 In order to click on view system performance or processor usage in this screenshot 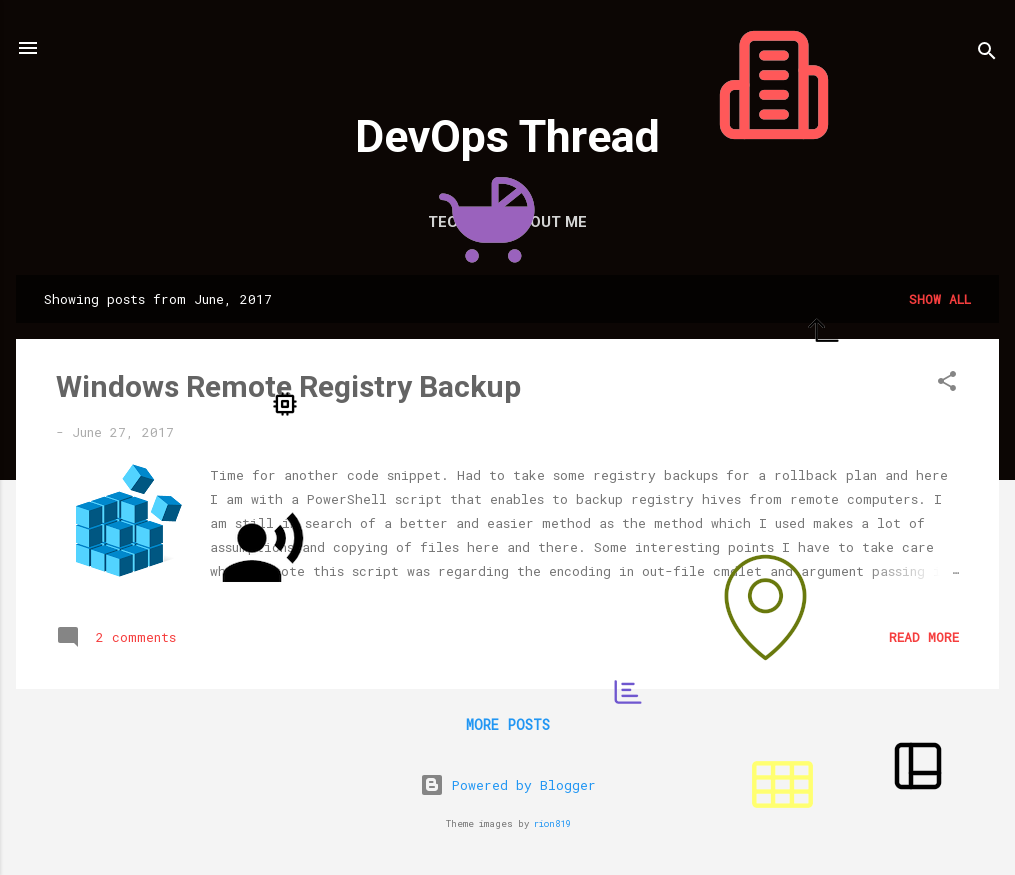, I will do `click(285, 404)`.